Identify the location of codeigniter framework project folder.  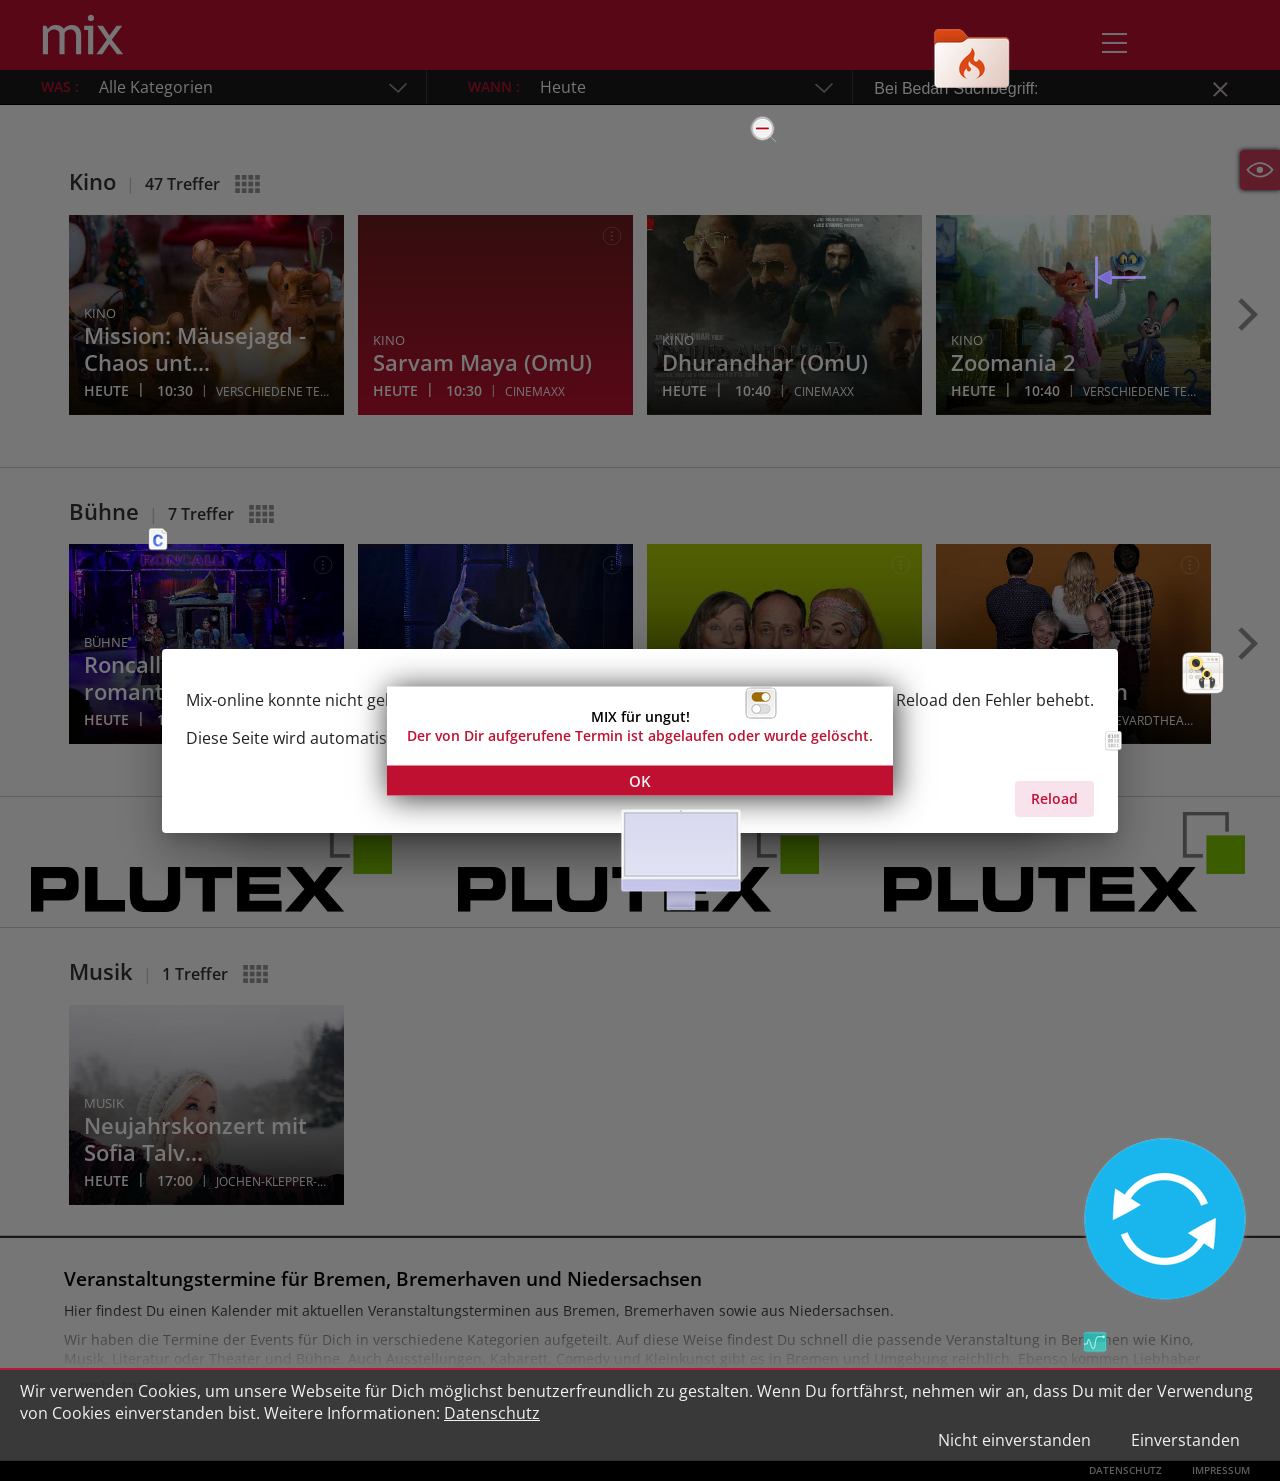
(971, 60).